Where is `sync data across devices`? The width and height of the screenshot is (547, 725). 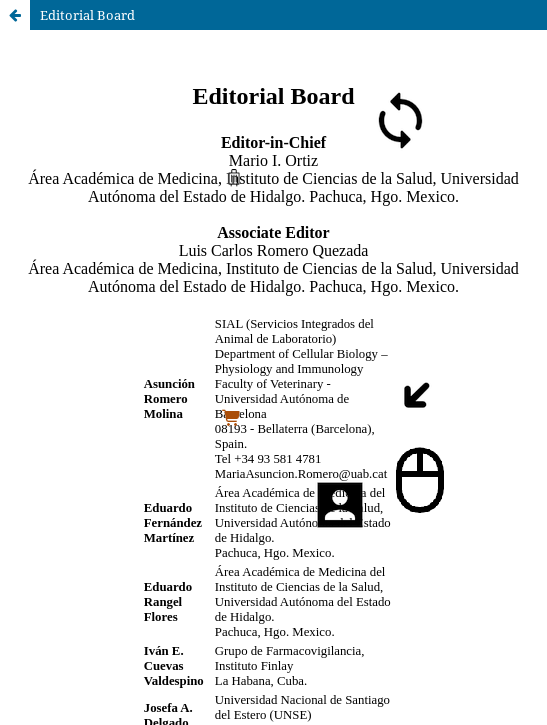
sync data across devices is located at coordinates (400, 120).